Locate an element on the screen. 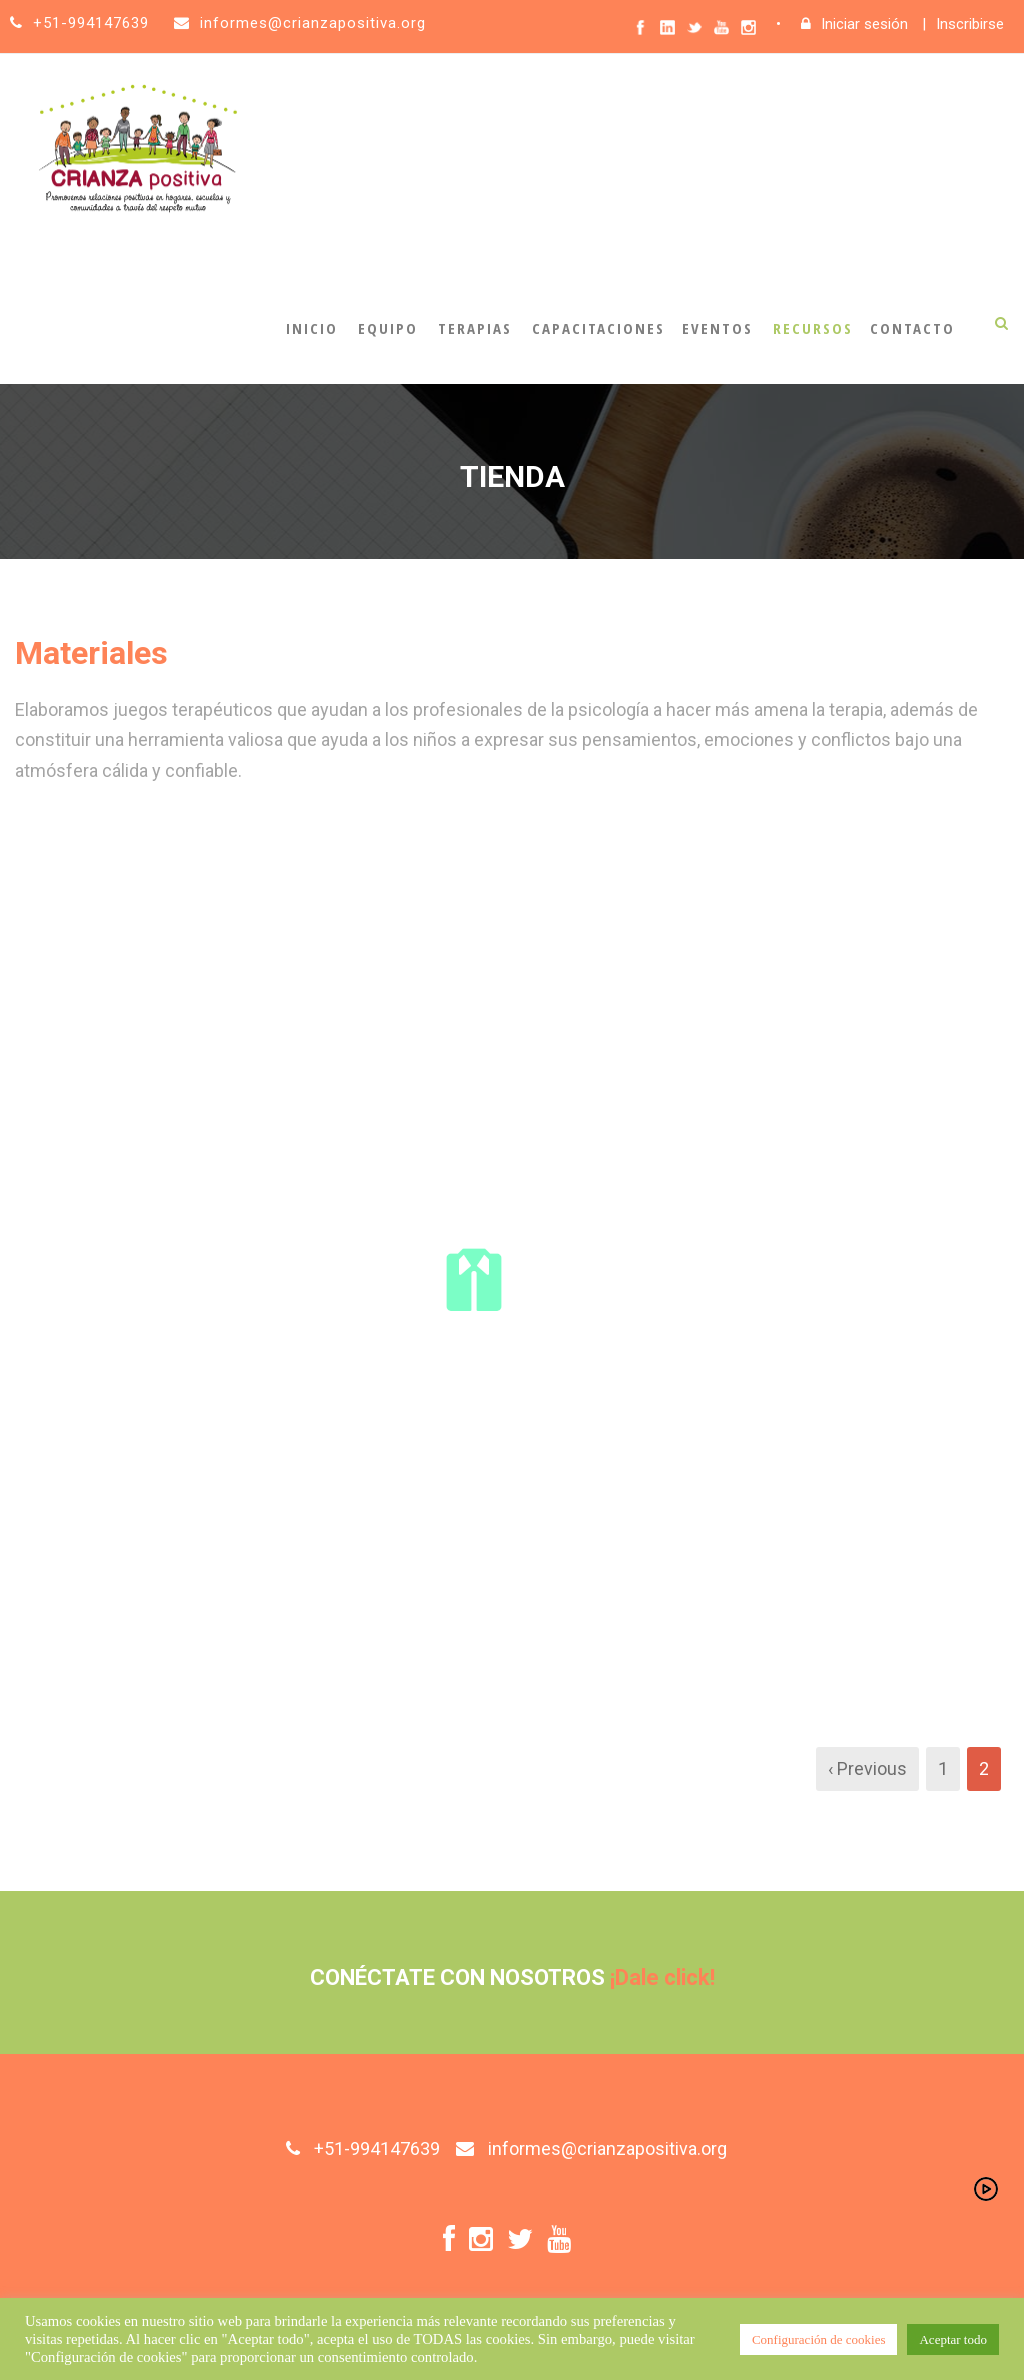 Image resolution: width=1024 pixels, height=2380 pixels. view clothing or apparel items is located at coordinates (474, 1281).